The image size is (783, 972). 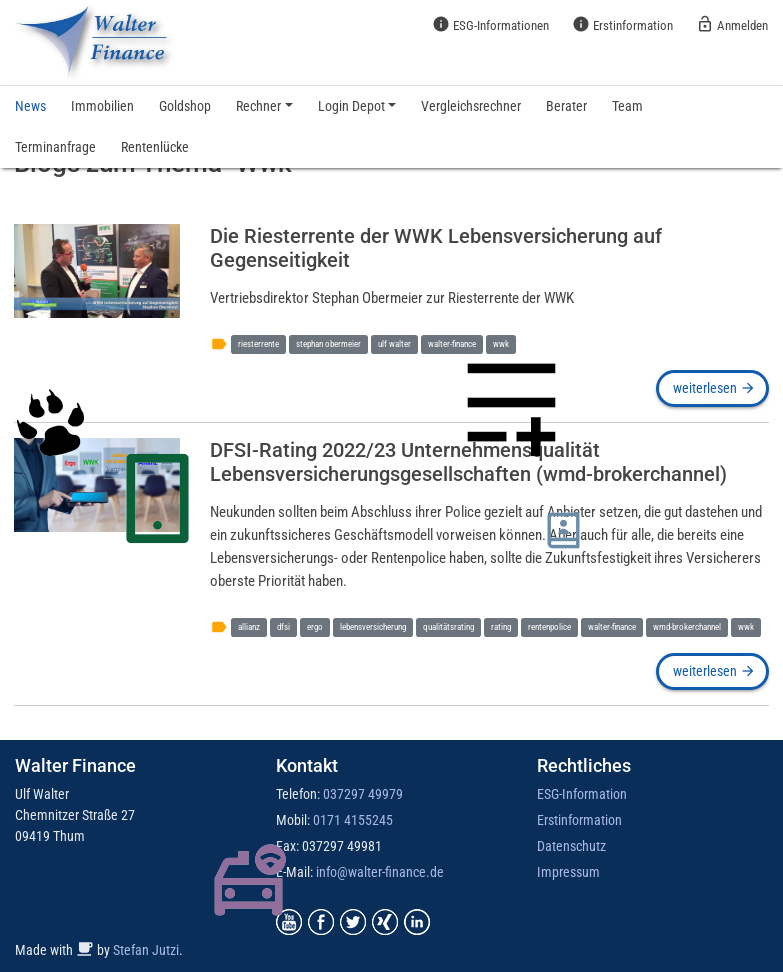 What do you see at coordinates (511, 402) in the screenshot?
I see `add a new menu item` at bounding box center [511, 402].